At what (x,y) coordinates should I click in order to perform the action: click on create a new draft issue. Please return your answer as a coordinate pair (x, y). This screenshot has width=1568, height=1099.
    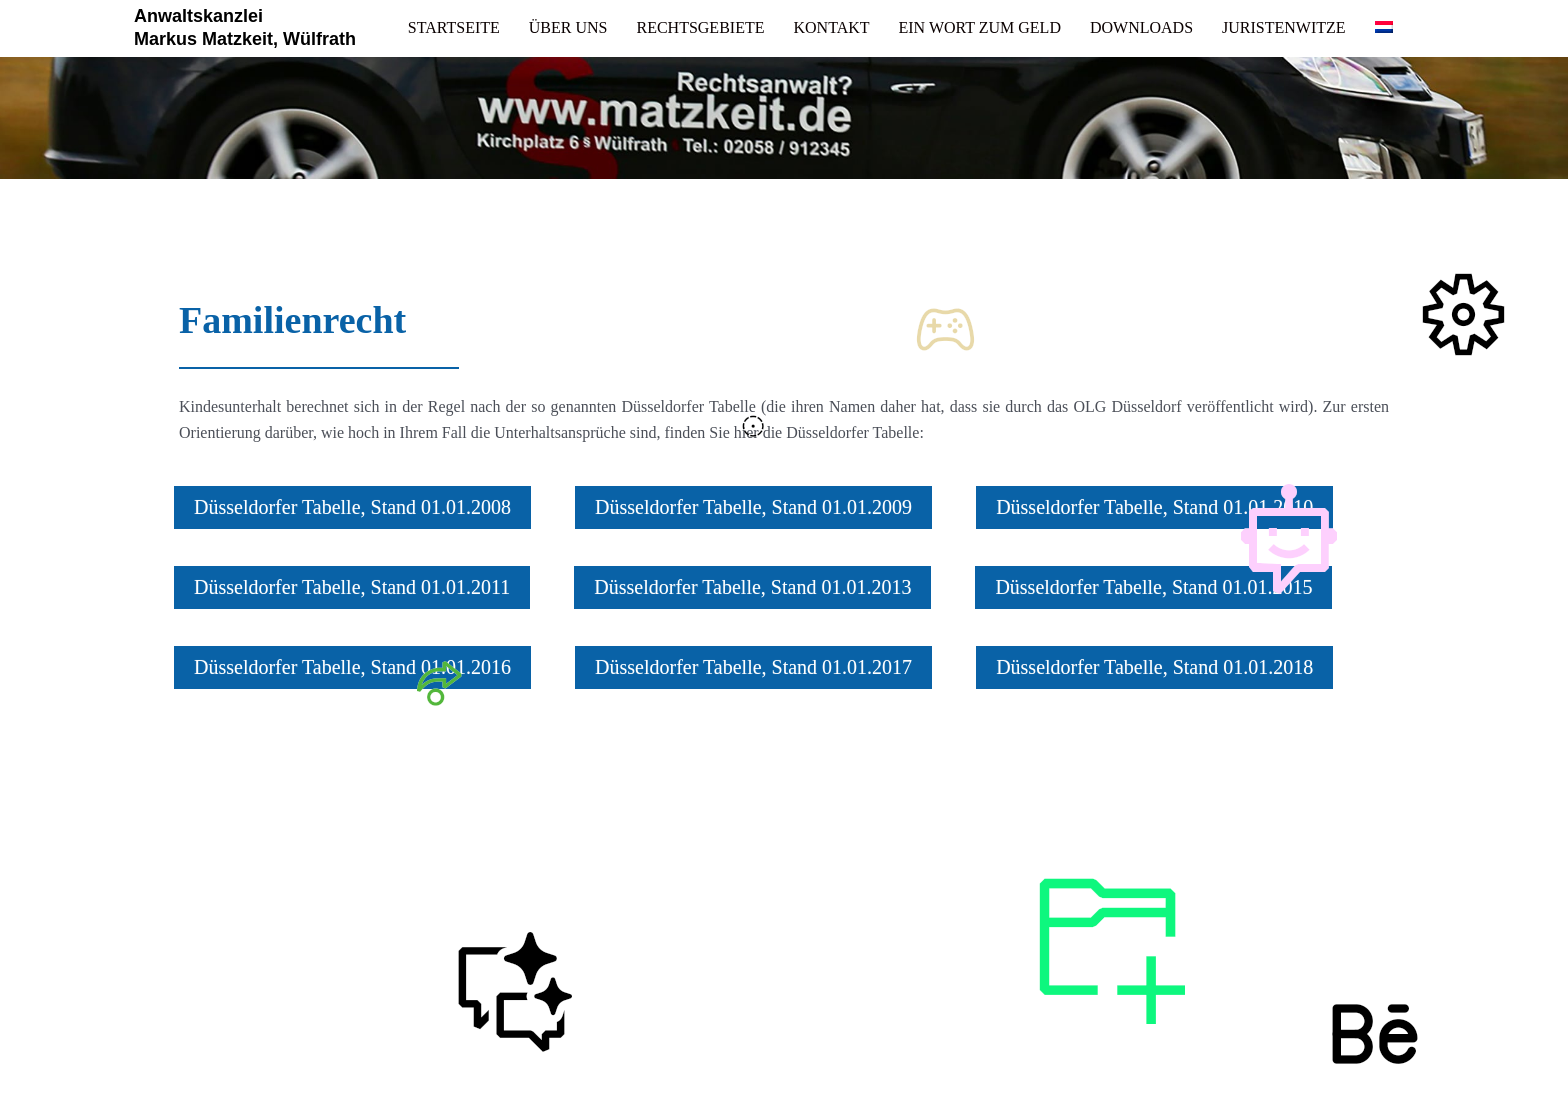
    Looking at the image, I should click on (754, 427).